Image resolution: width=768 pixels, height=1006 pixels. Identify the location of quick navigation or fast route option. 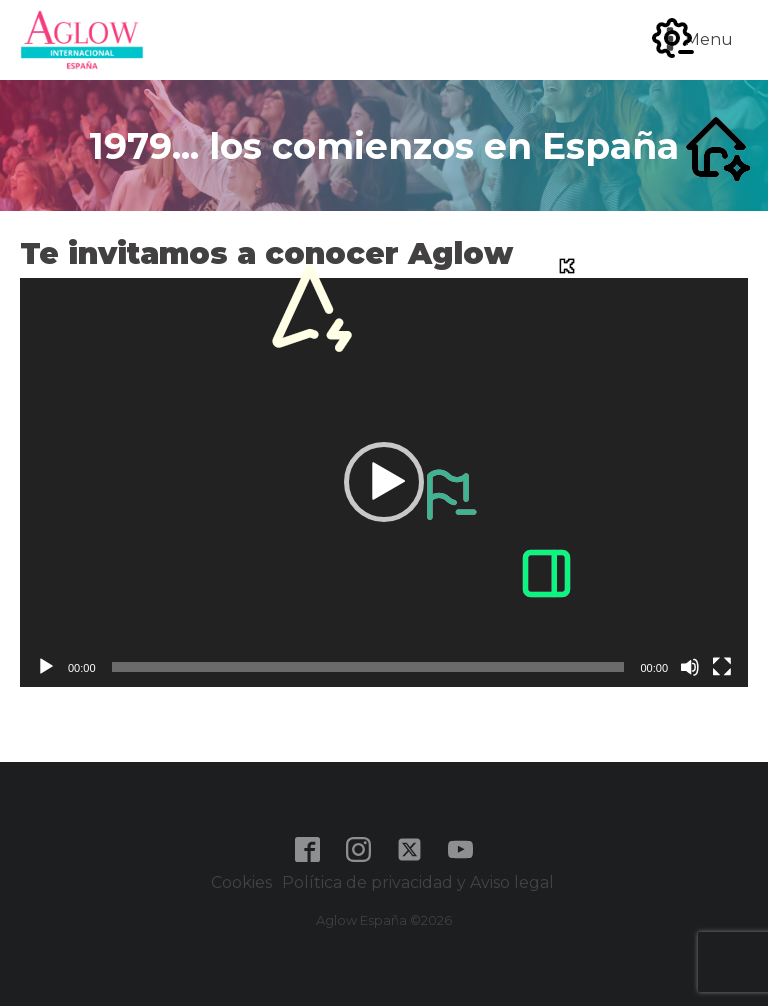
(310, 306).